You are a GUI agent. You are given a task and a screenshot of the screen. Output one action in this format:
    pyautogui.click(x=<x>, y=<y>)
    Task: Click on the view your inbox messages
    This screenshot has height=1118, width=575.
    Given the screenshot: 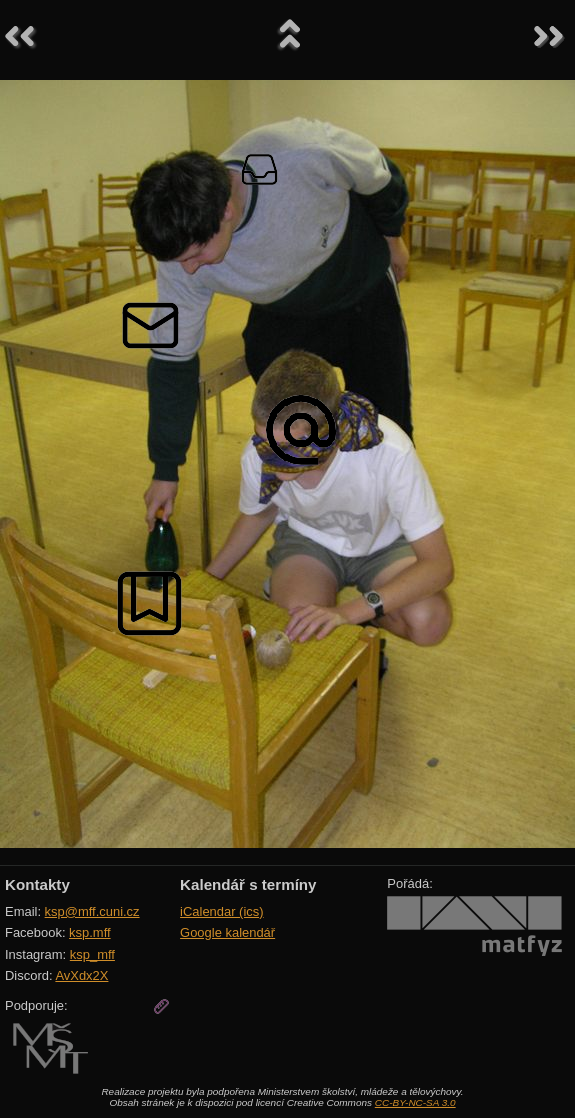 What is the action you would take?
    pyautogui.click(x=259, y=169)
    